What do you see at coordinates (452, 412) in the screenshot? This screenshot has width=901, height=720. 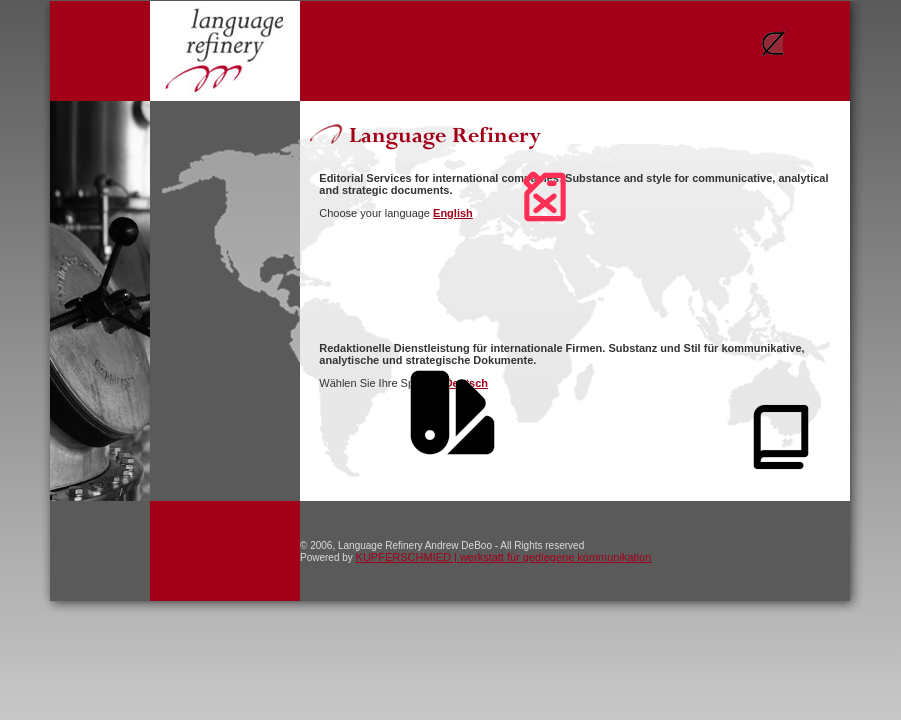 I see `access color palette or theme options` at bounding box center [452, 412].